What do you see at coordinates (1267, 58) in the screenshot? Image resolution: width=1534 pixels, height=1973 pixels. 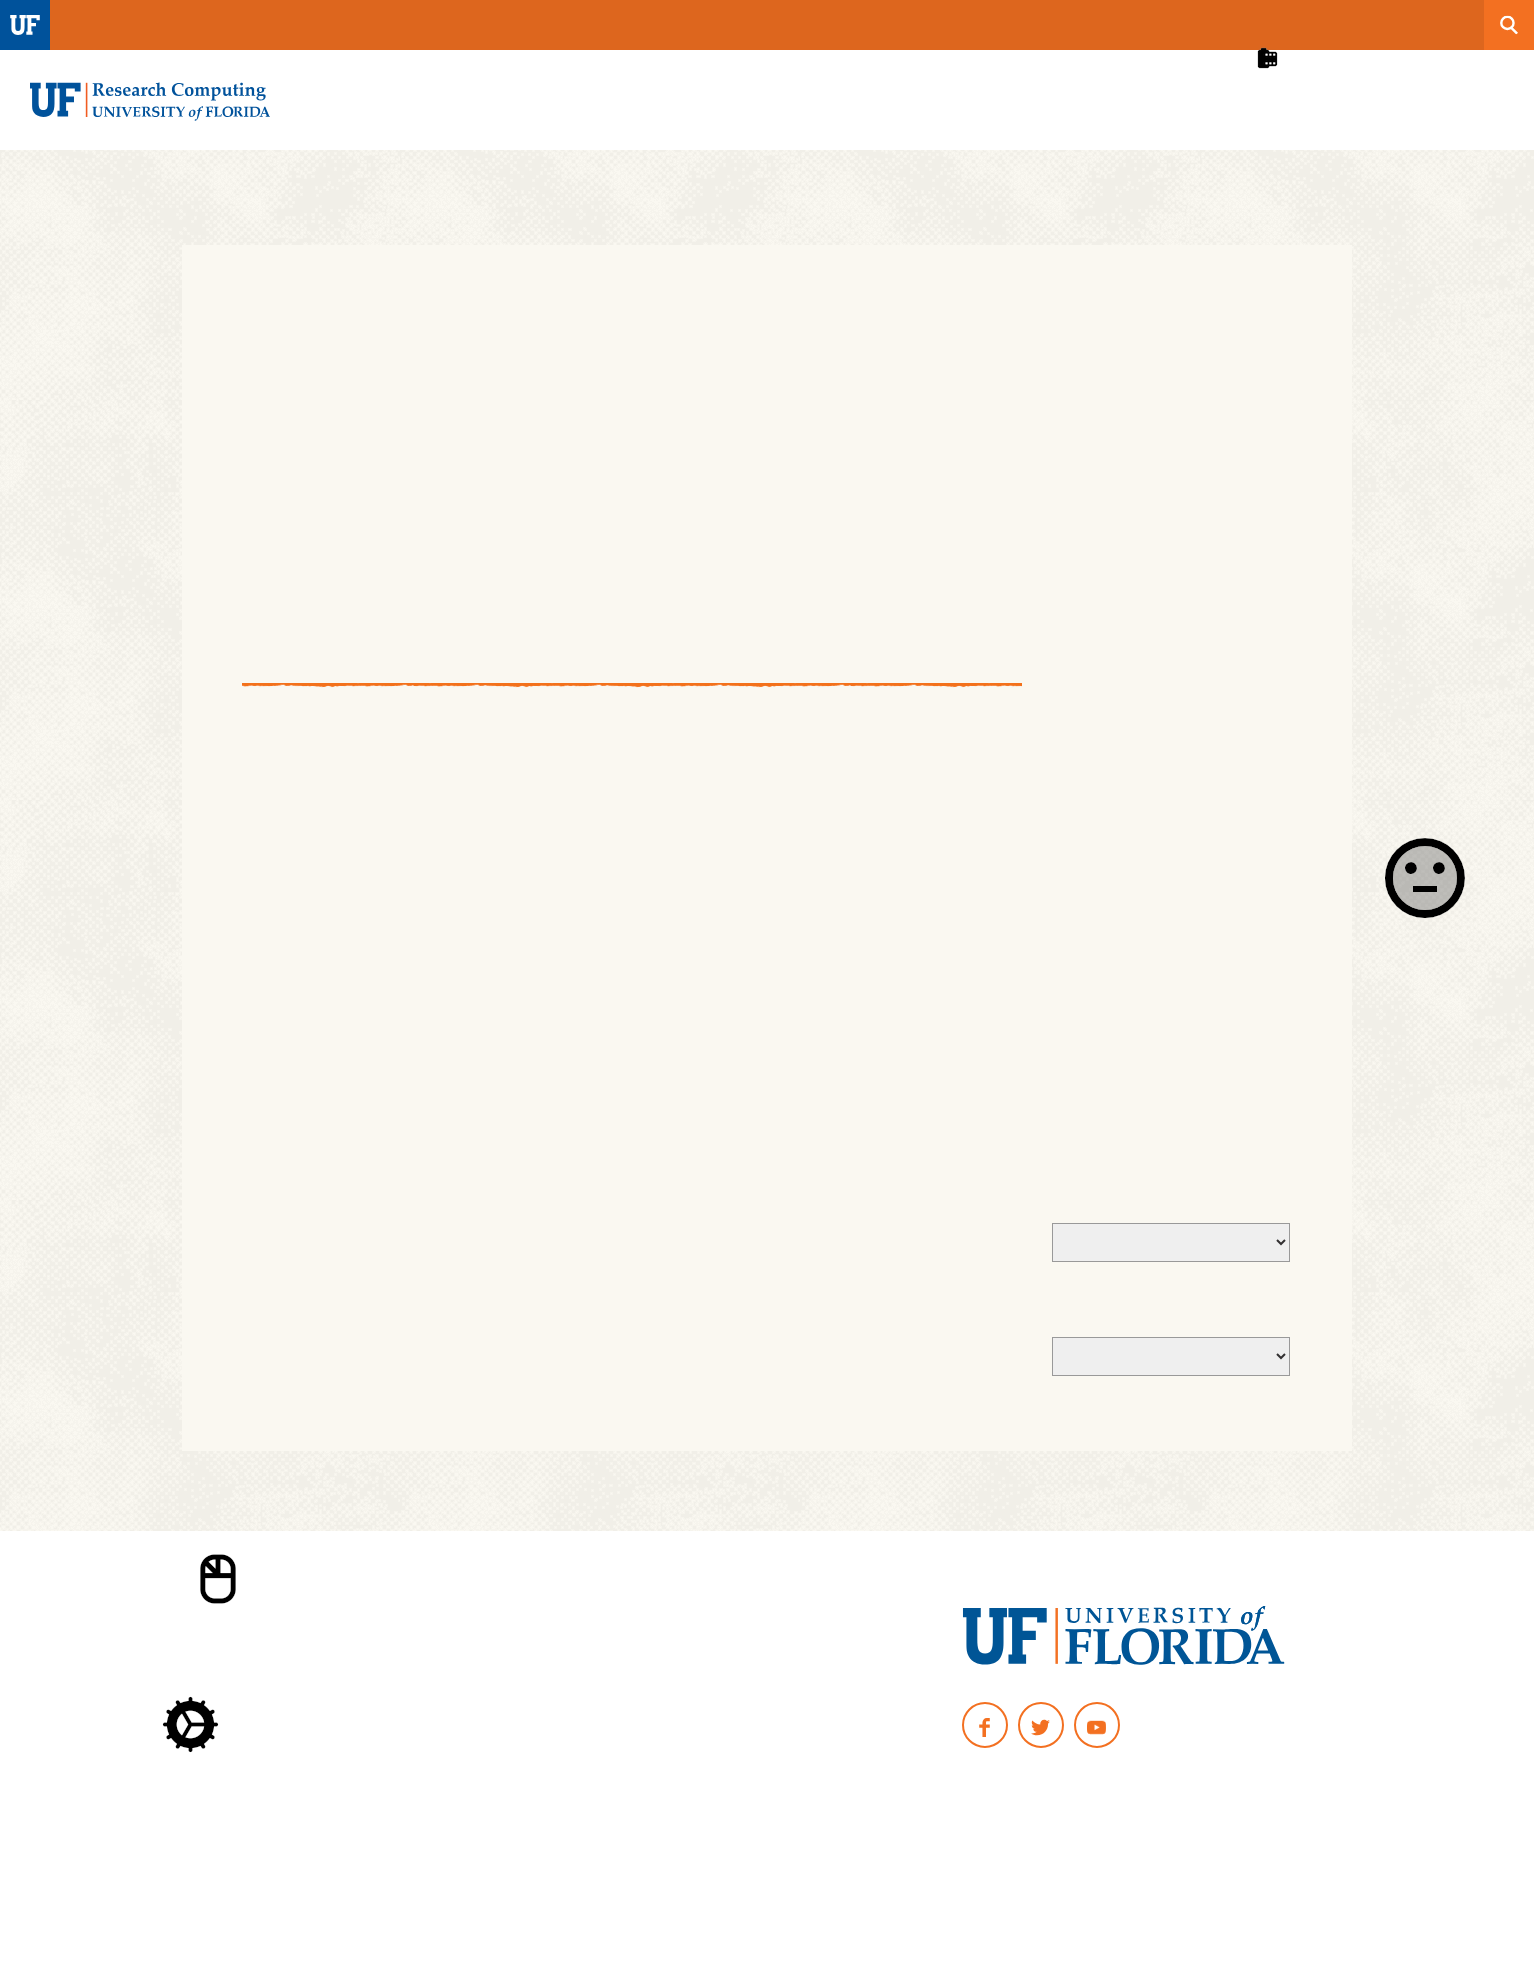 I see `access photos from camera roll` at bounding box center [1267, 58].